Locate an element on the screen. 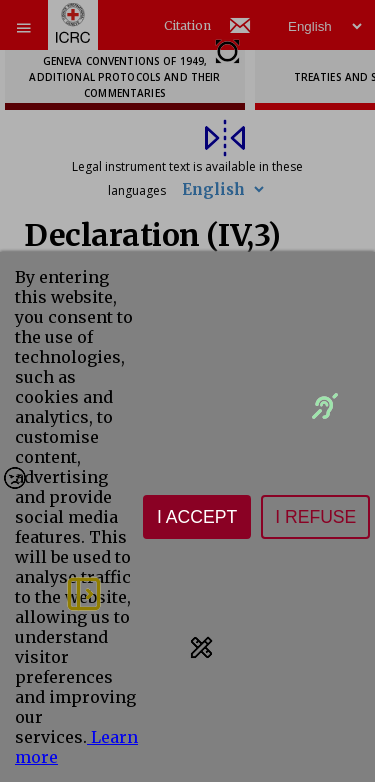  mirror or flip content horizontally is located at coordinates (225, 138).